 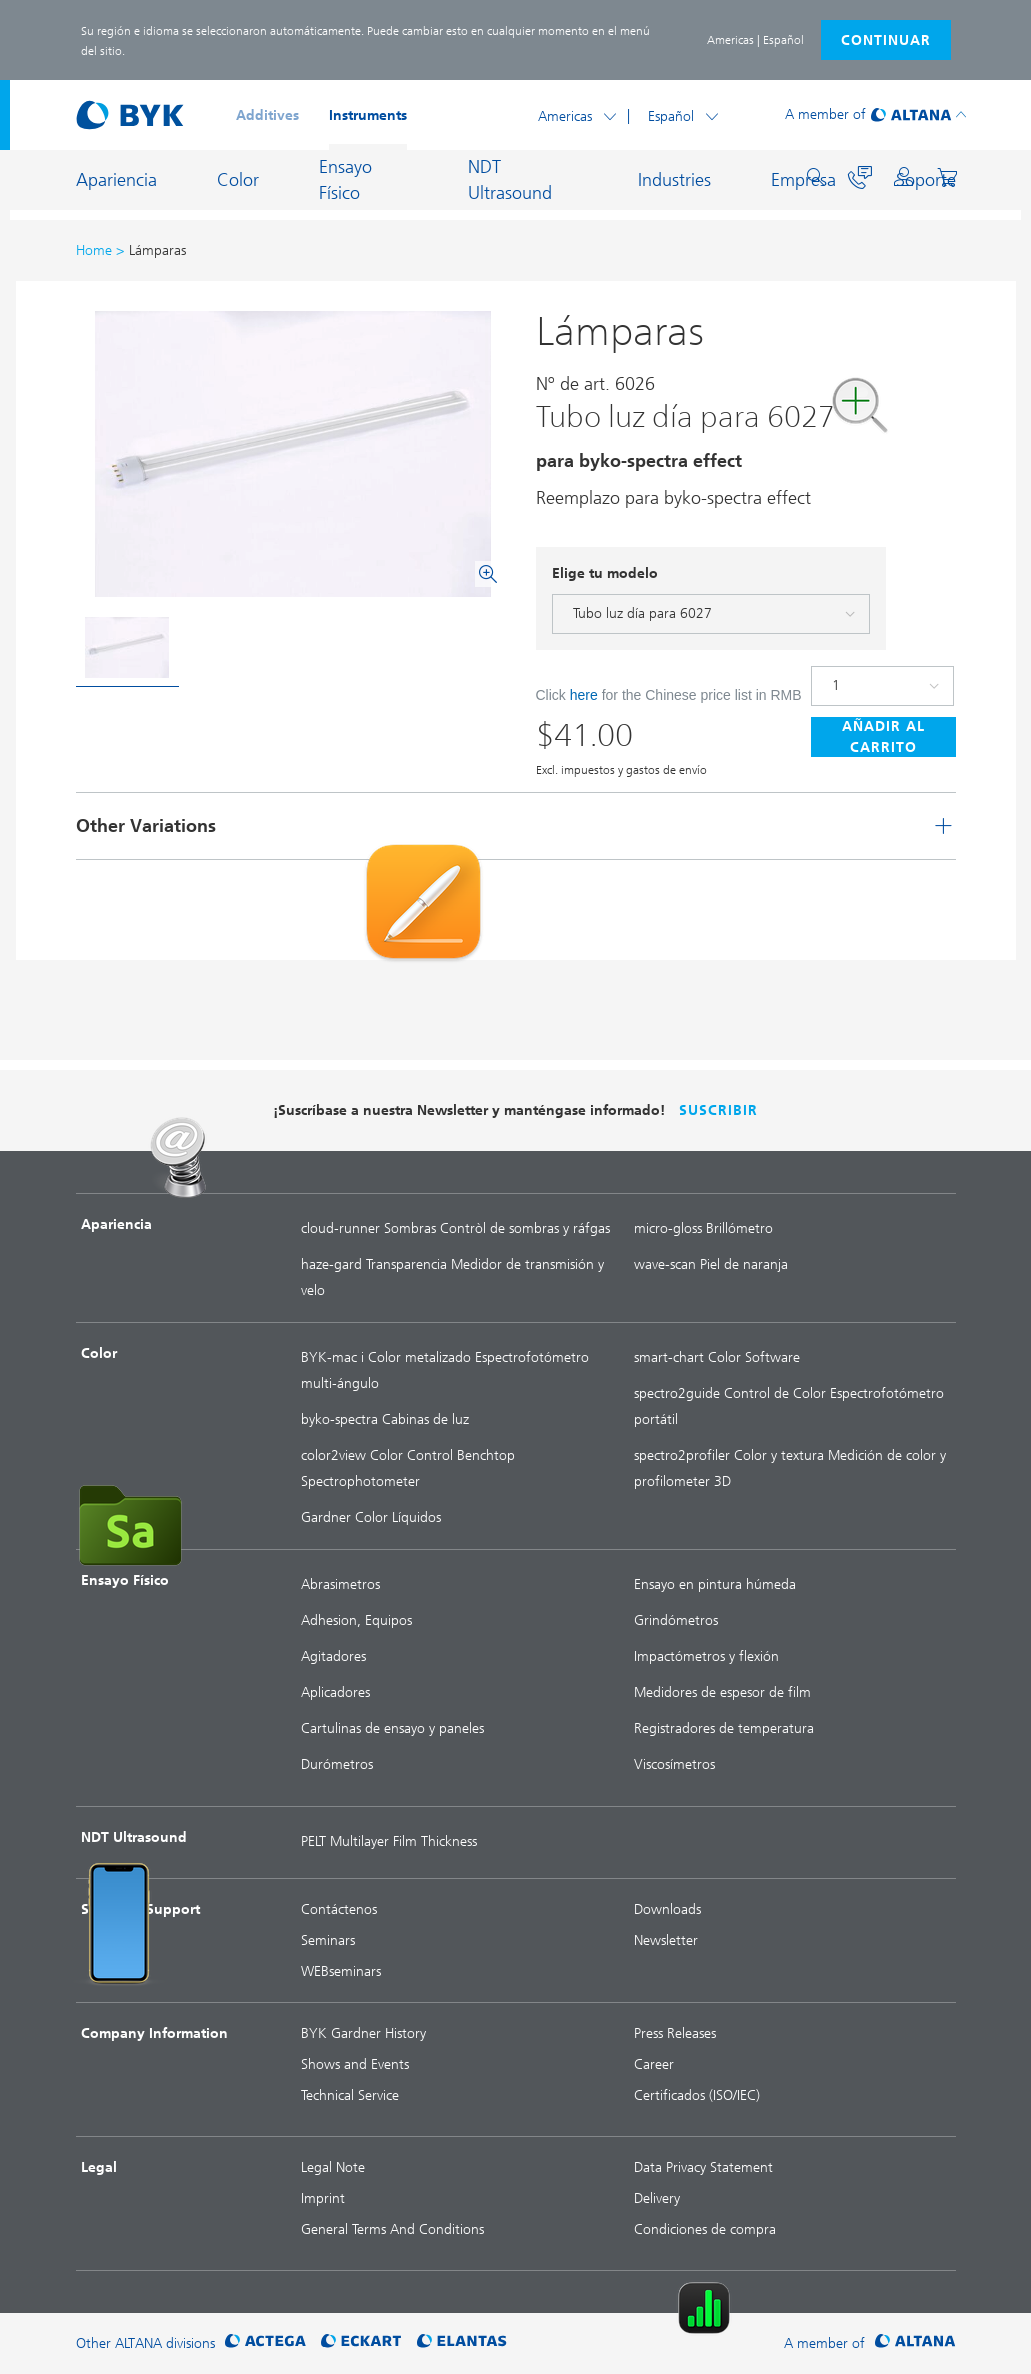 I want to click on zoom in to view content closer, so click(x=859, y=404).